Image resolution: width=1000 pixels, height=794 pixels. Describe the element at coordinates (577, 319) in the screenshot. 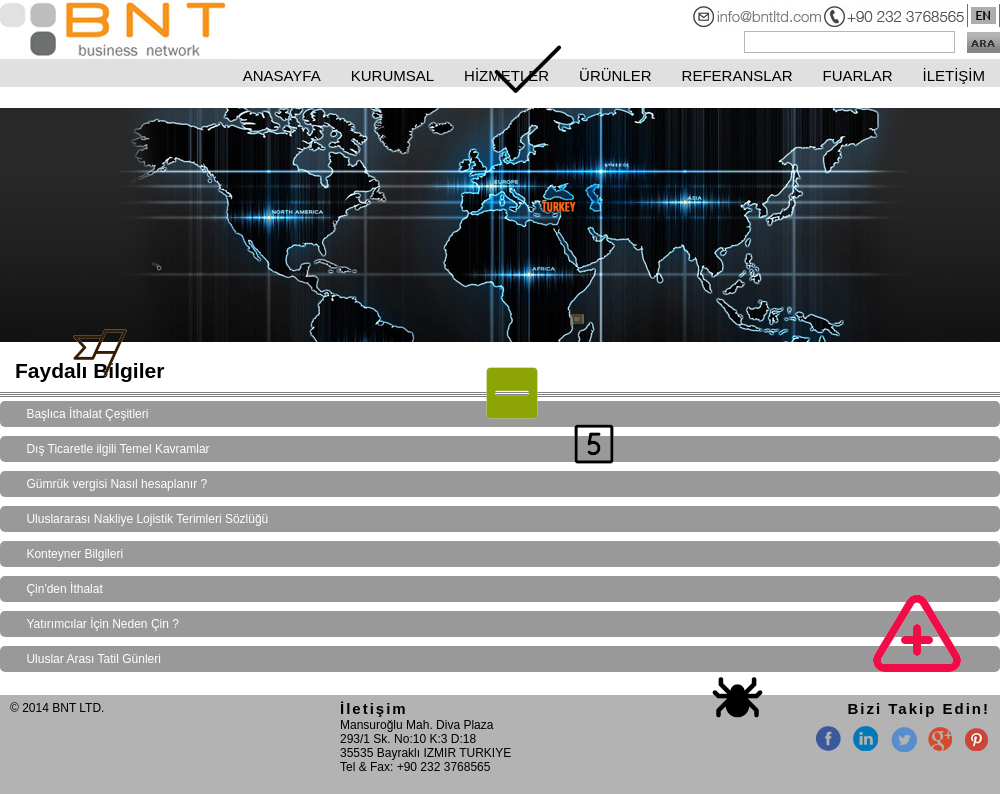

I see `open chat or messaging` at that location.